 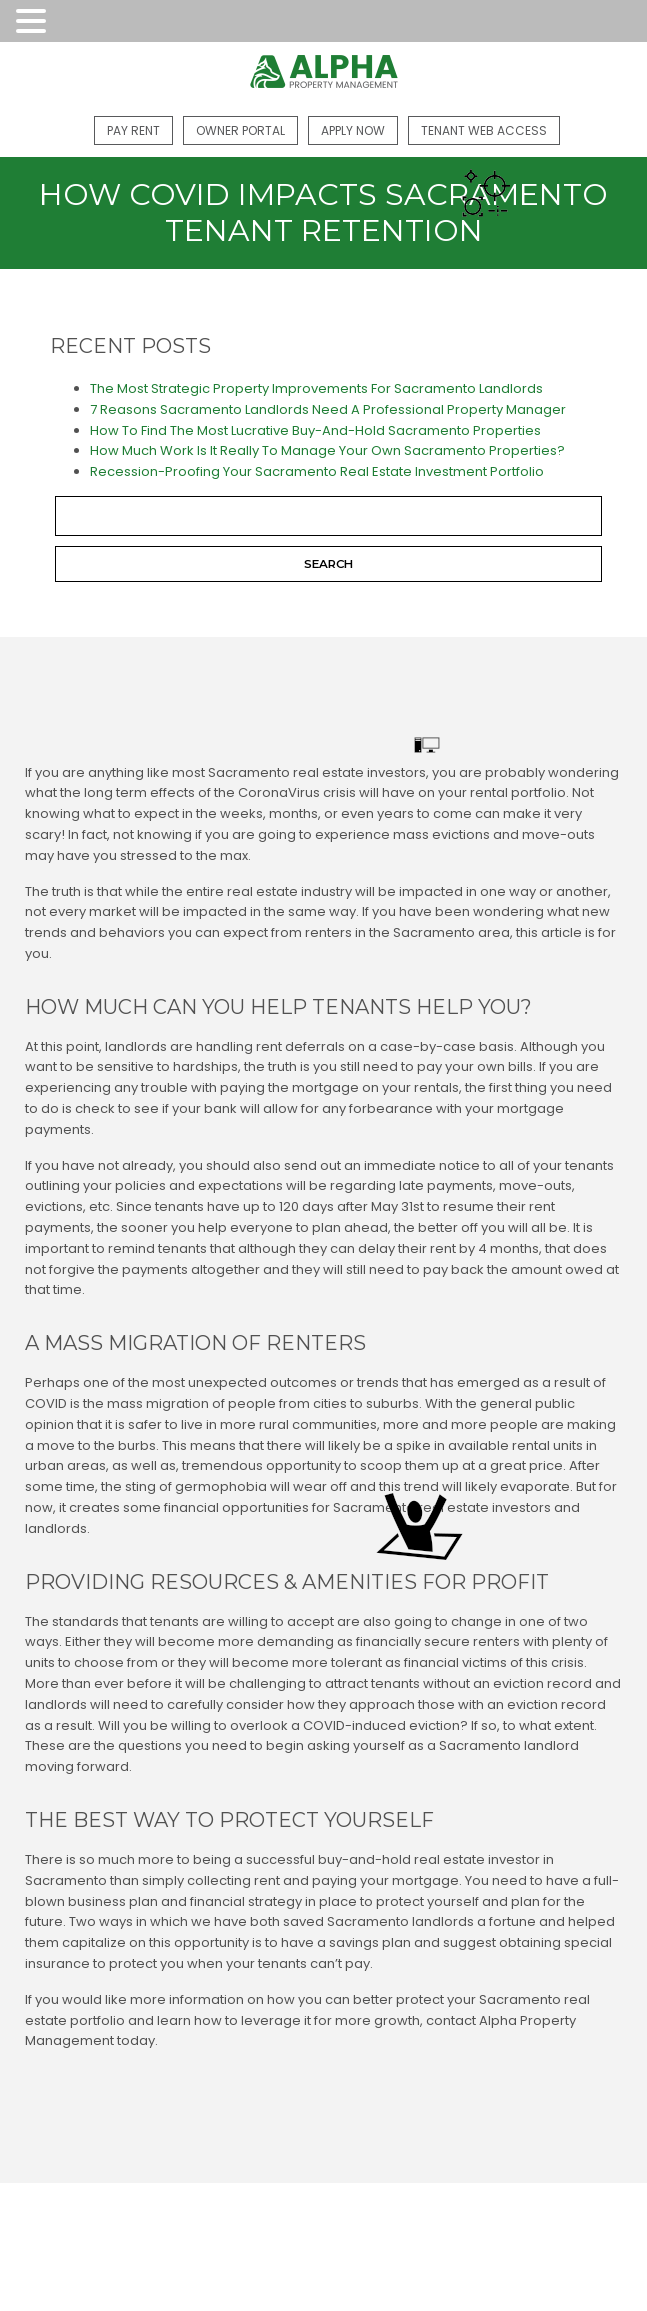 What do you see at coordinates (485, 193) in the screenshot?
I see `select multiple targets or objects` at bounding box center [485, 193].